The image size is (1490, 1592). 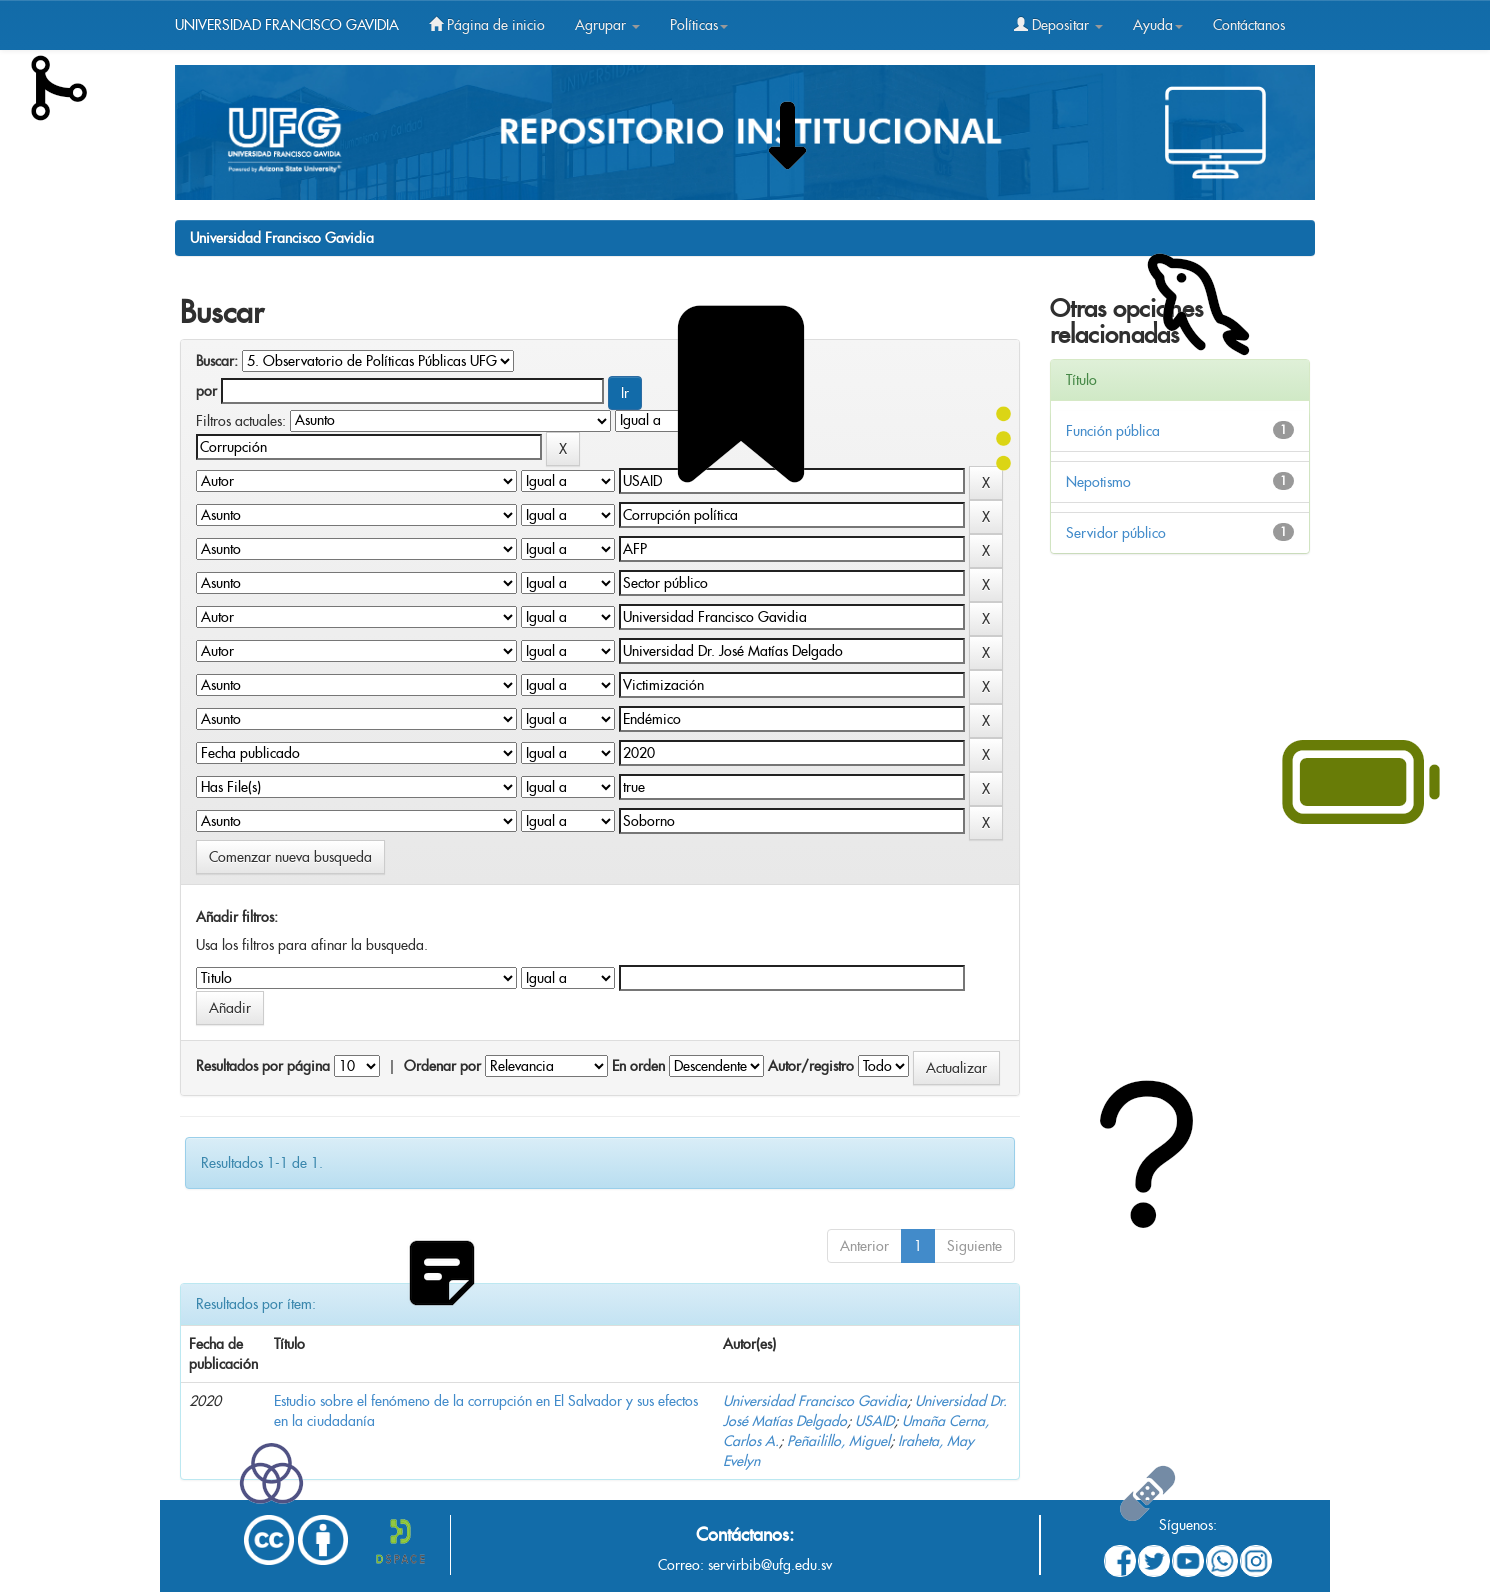 What do you see at coordinates (1147, 1493) in the screenshot?
I see `access first aid or medical help` at bounding box center [1147, 1493].